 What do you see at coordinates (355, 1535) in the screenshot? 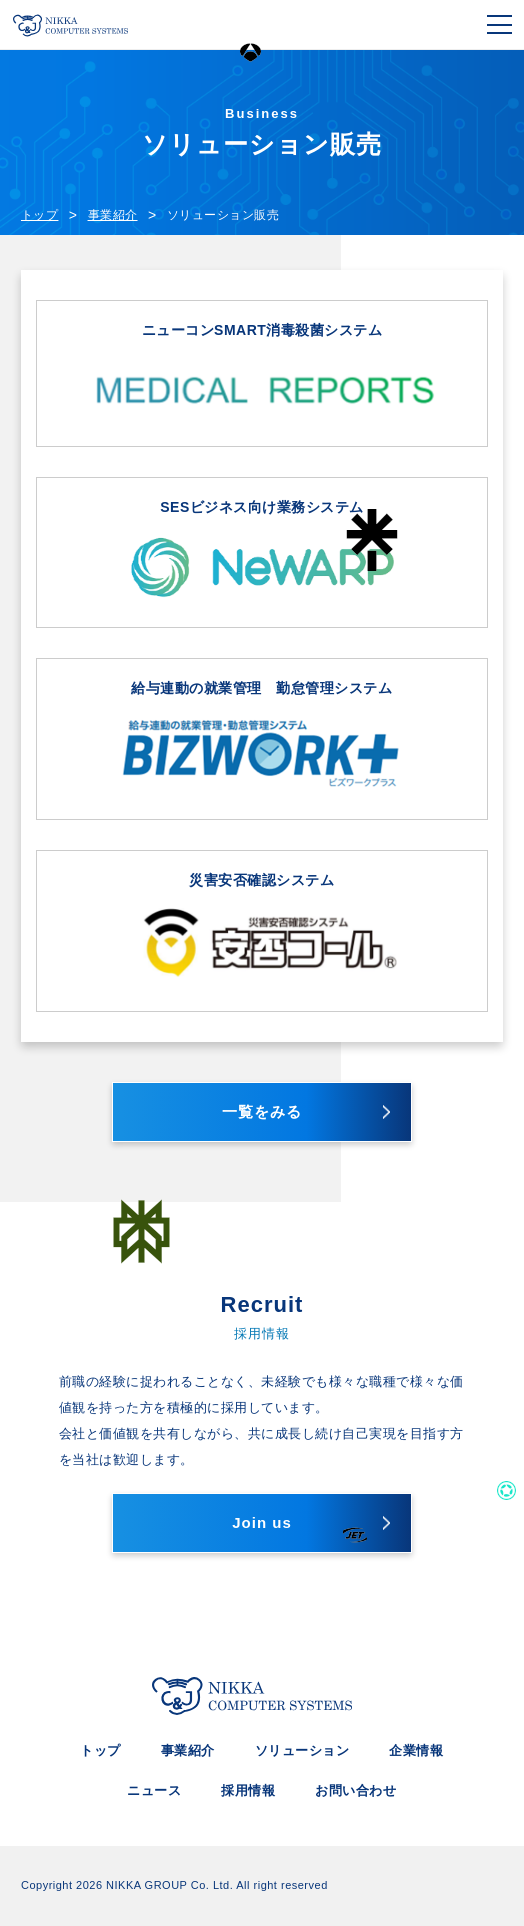
I see `jet.com logo` at bounding box center [355, 1535].